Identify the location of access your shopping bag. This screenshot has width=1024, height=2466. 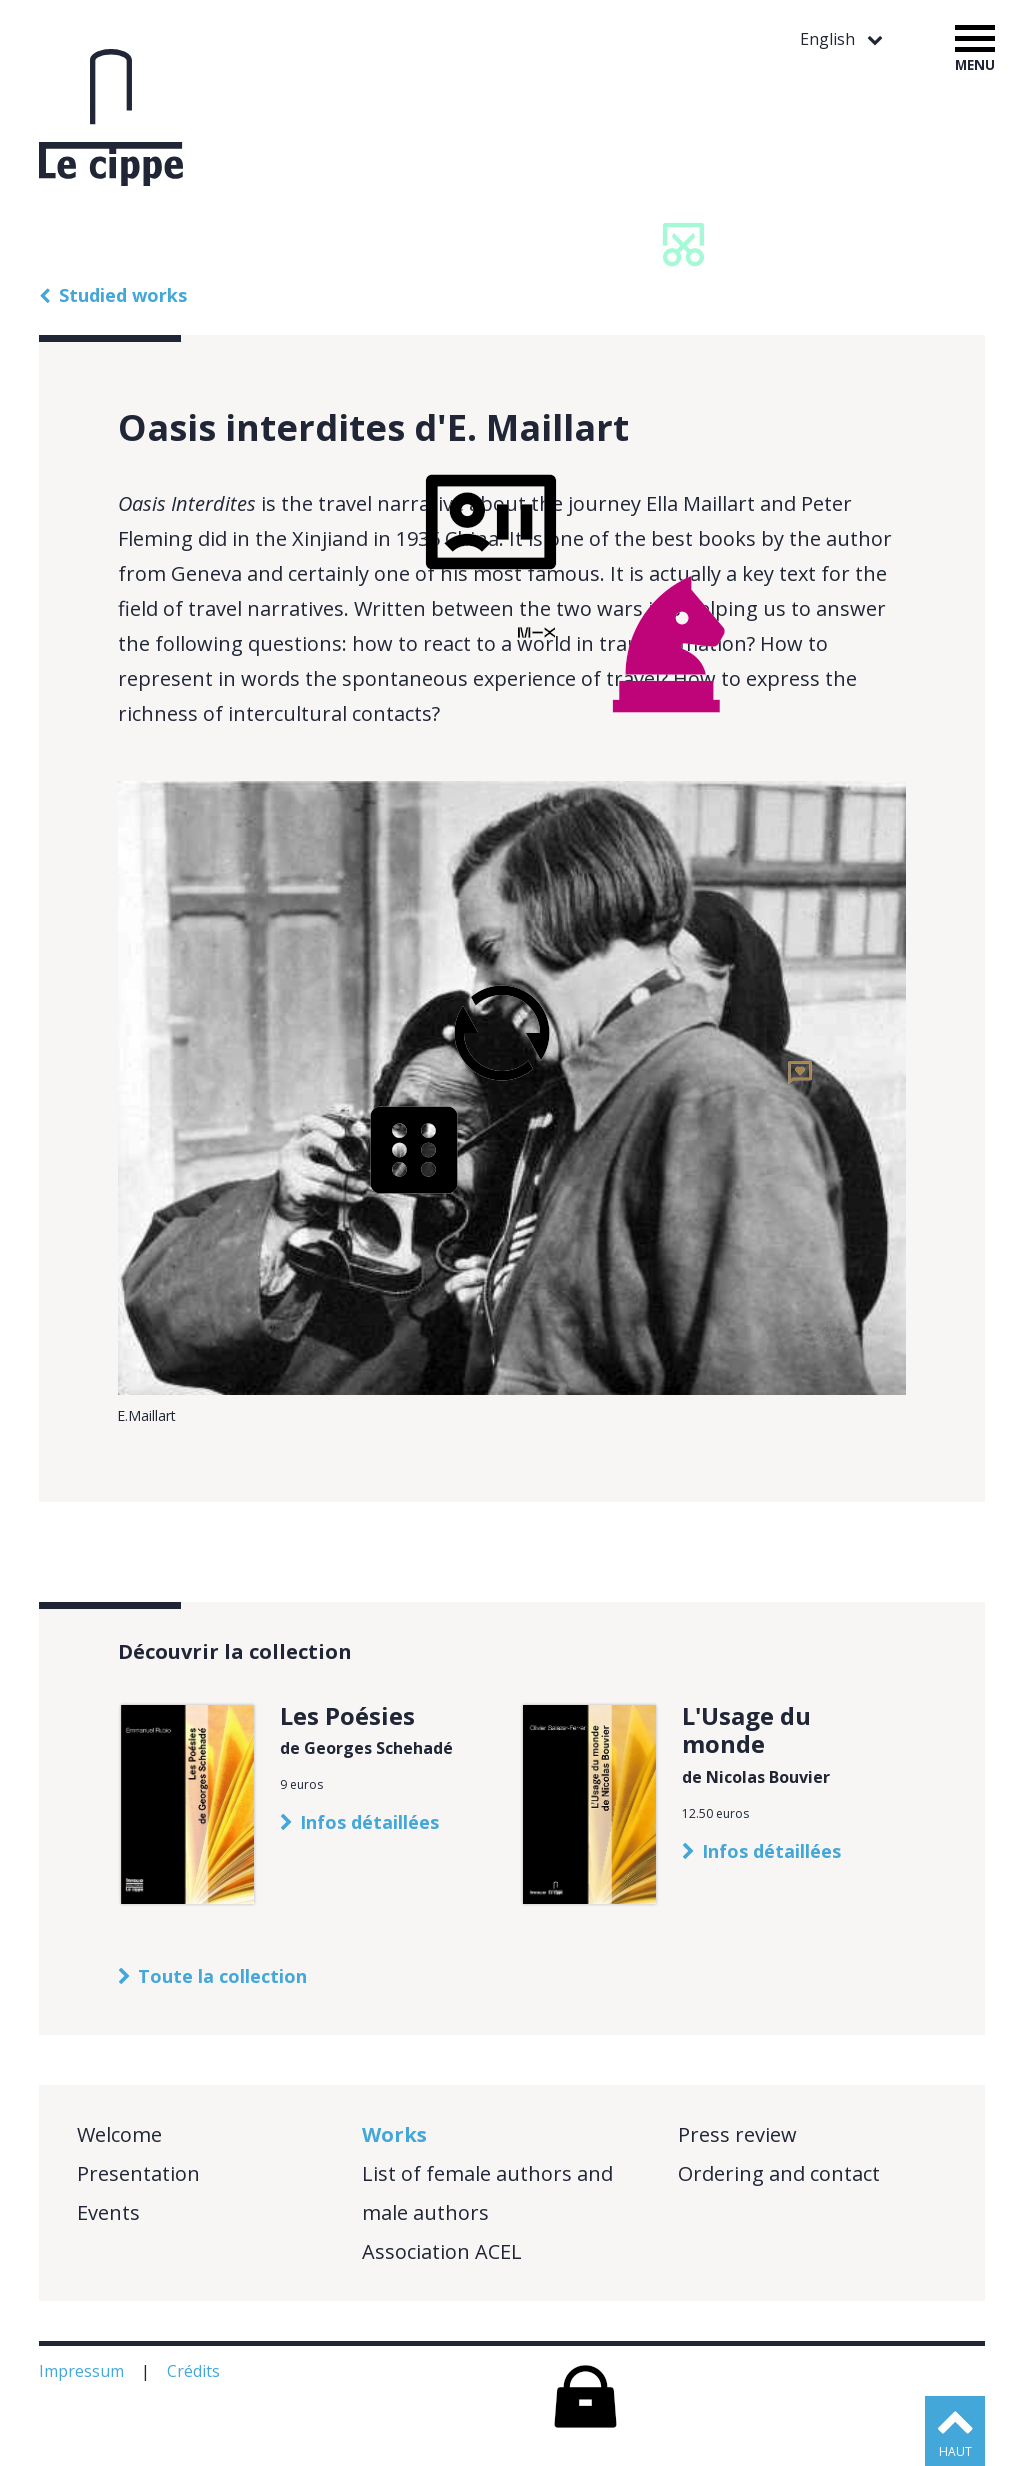
(585, 2396).